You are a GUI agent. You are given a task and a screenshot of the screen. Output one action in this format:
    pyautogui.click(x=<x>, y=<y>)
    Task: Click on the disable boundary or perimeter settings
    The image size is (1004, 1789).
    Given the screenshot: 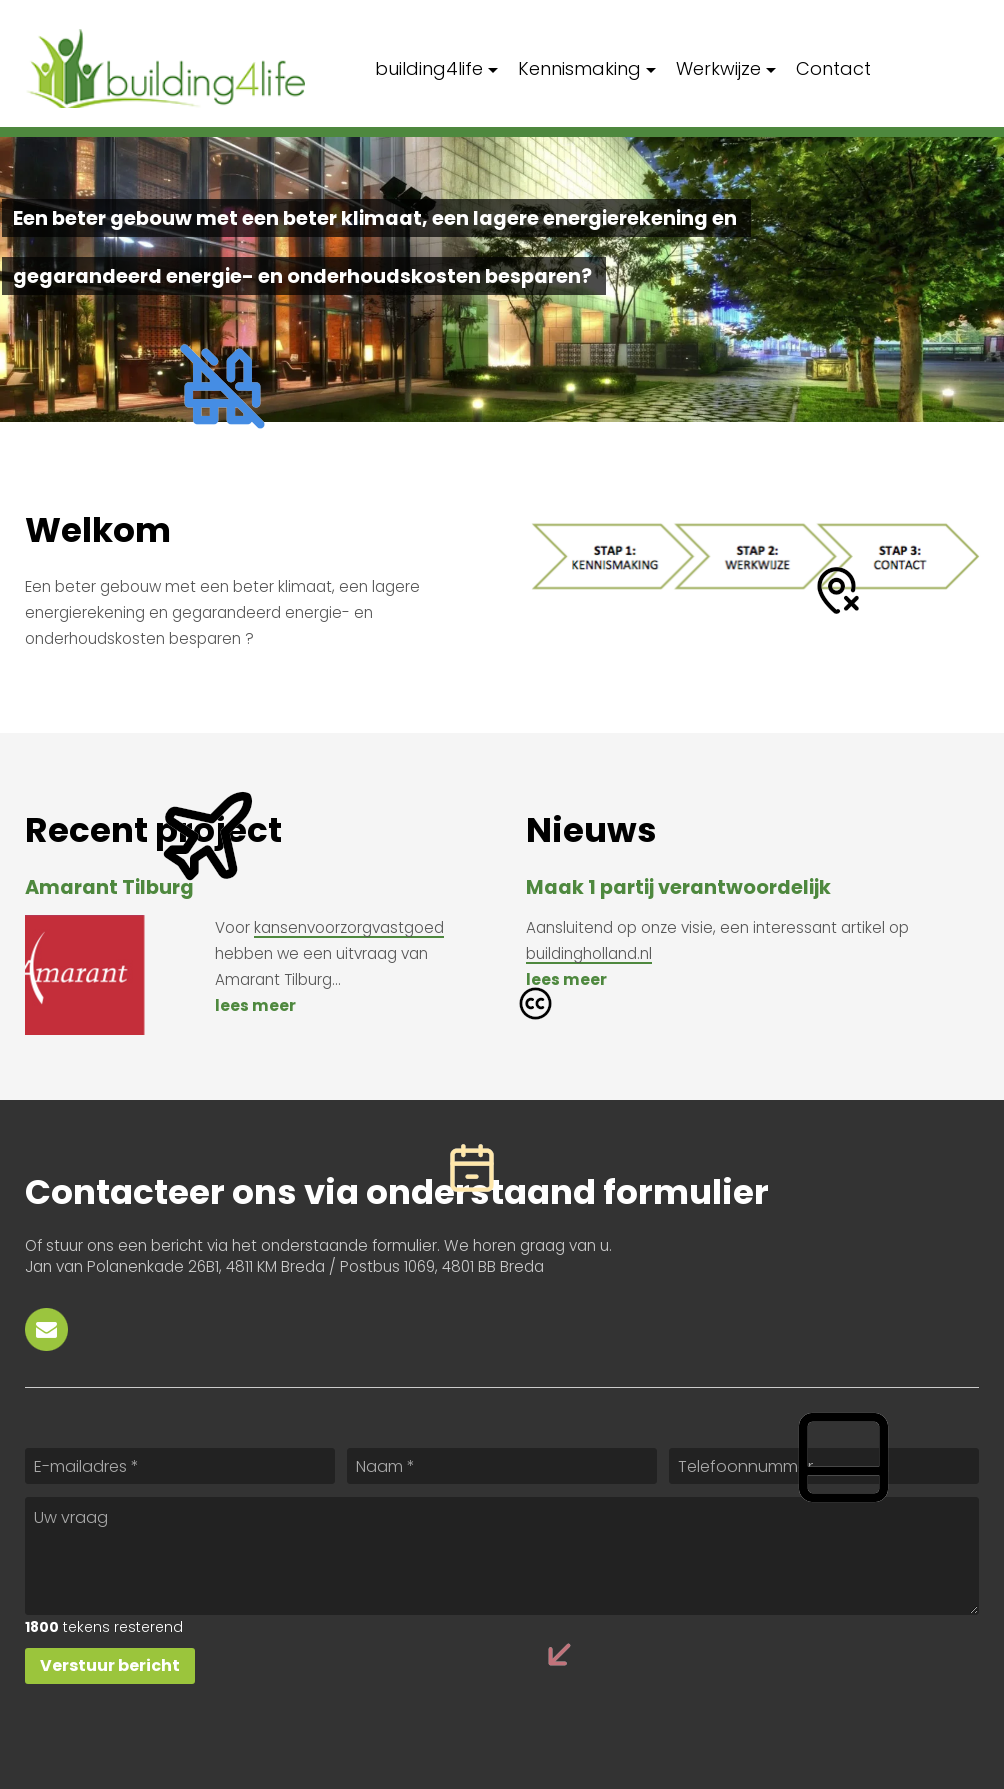 What is the action you would take?
    pyautogui.click(x=222, y=386)
    